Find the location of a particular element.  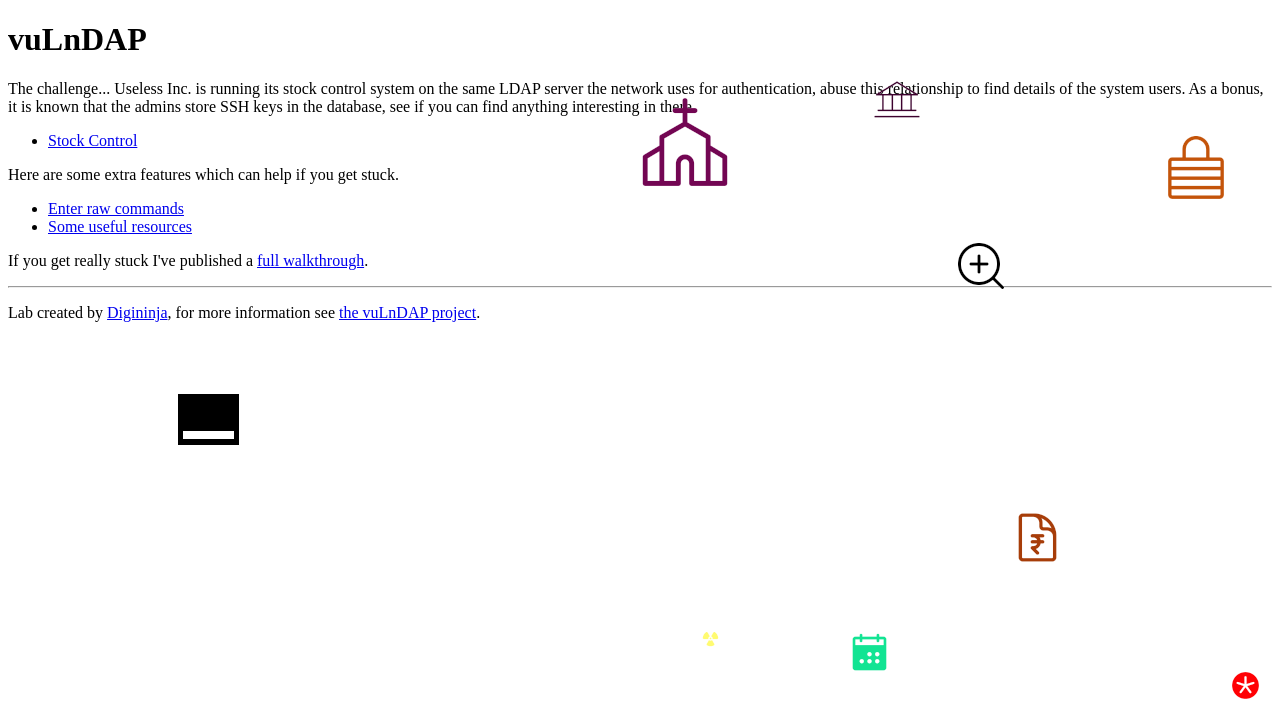

indicates a required field in a form is located at coordinates (1245, 685).